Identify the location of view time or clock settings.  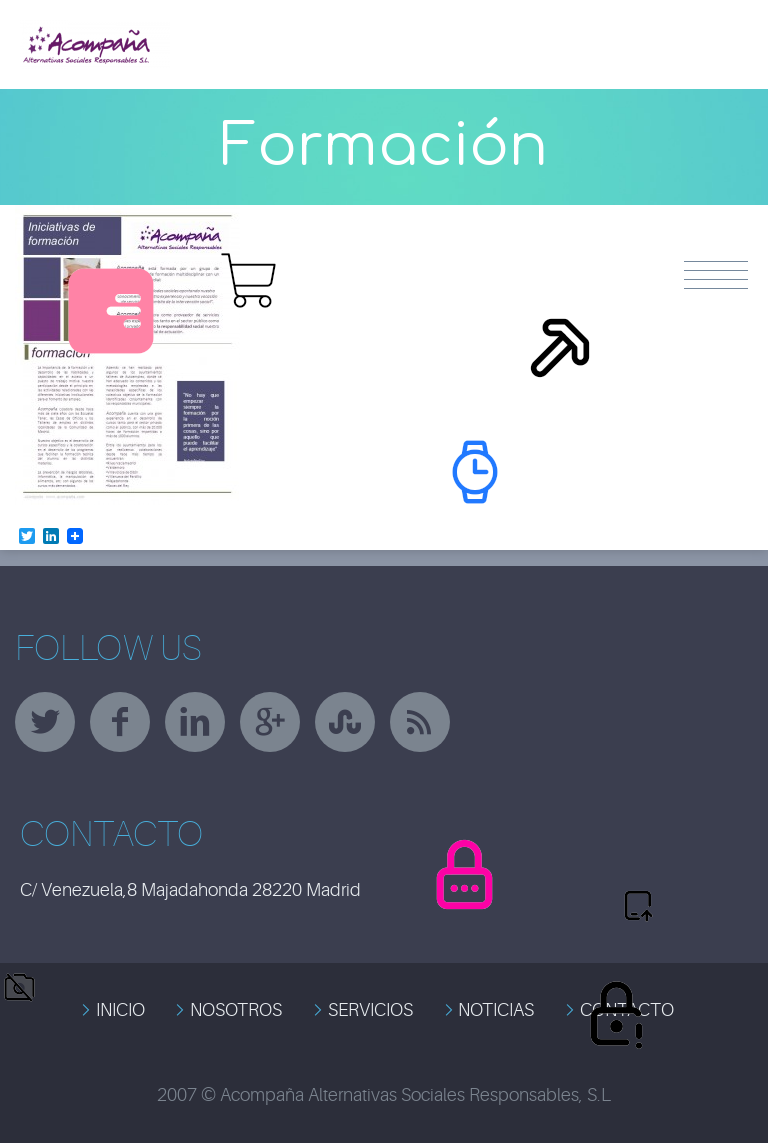
(475, 472).